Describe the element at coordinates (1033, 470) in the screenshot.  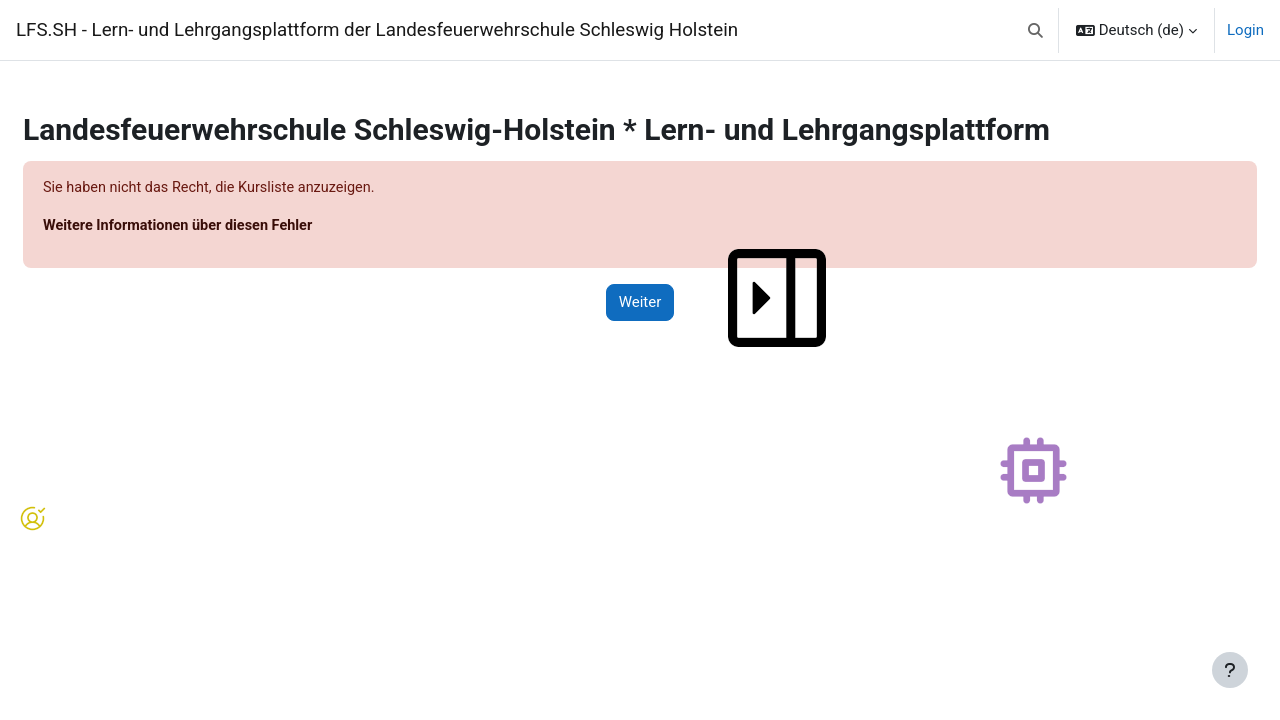
I see `view system performance or processor usage` at that location.